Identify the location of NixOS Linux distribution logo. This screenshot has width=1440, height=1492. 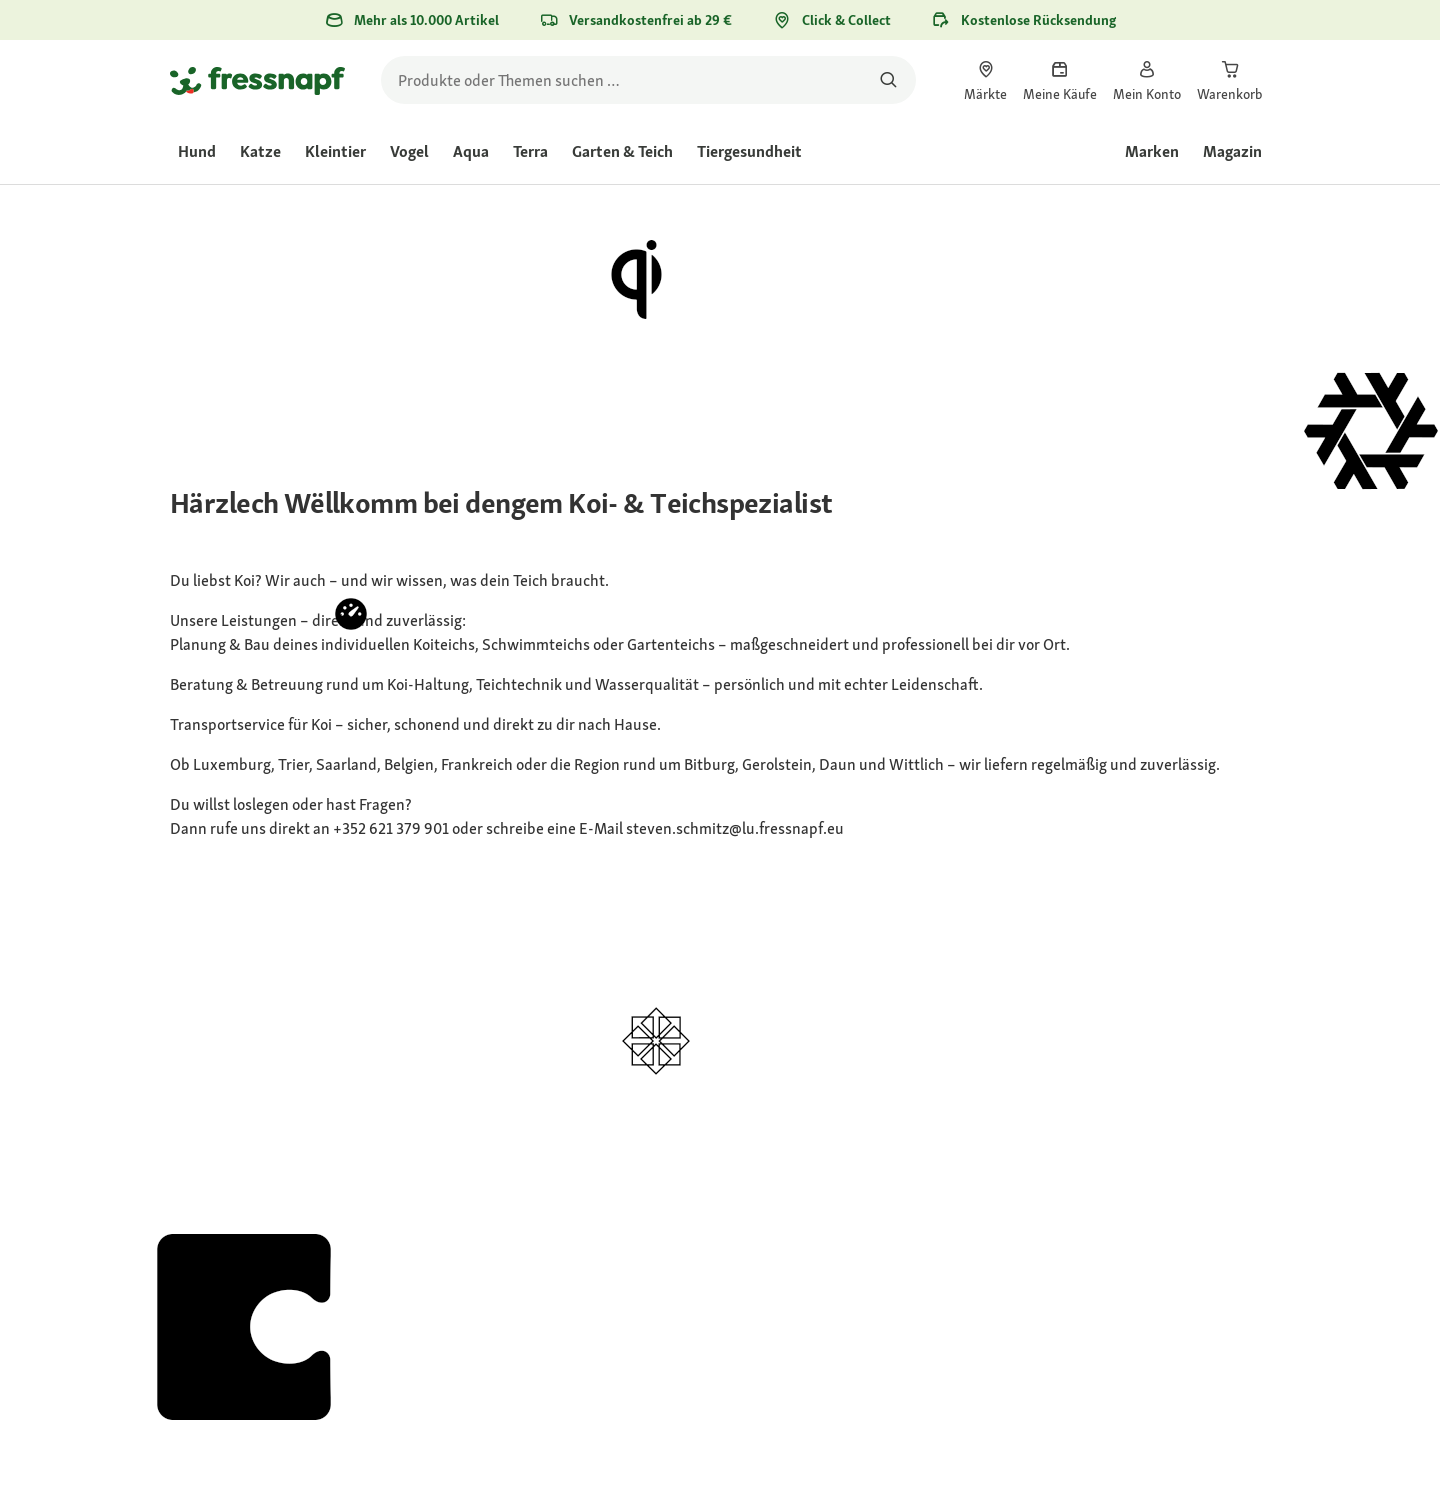
(1371, 431).